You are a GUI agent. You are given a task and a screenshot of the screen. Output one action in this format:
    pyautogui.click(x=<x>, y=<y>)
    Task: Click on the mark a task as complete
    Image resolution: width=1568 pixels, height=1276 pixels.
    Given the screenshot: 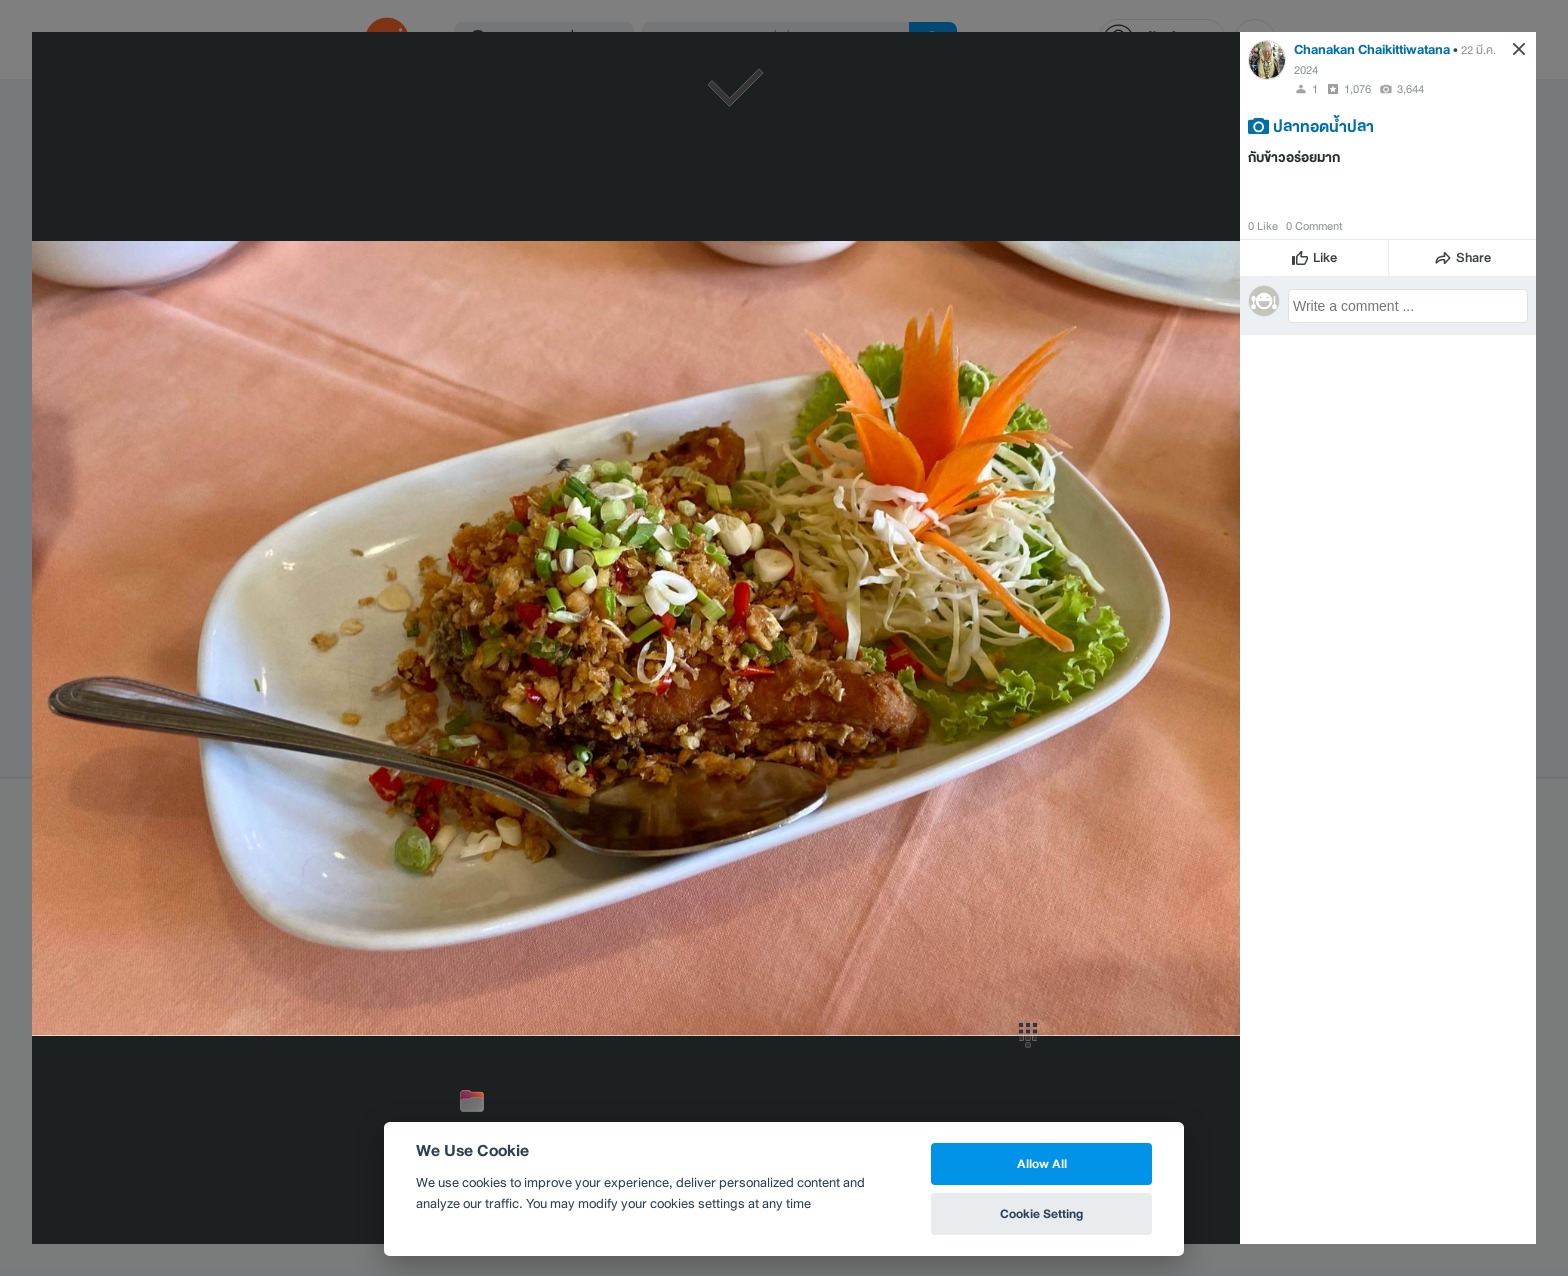 What is the action you would take?
    pyautogui.click(x=735, y=88)
    